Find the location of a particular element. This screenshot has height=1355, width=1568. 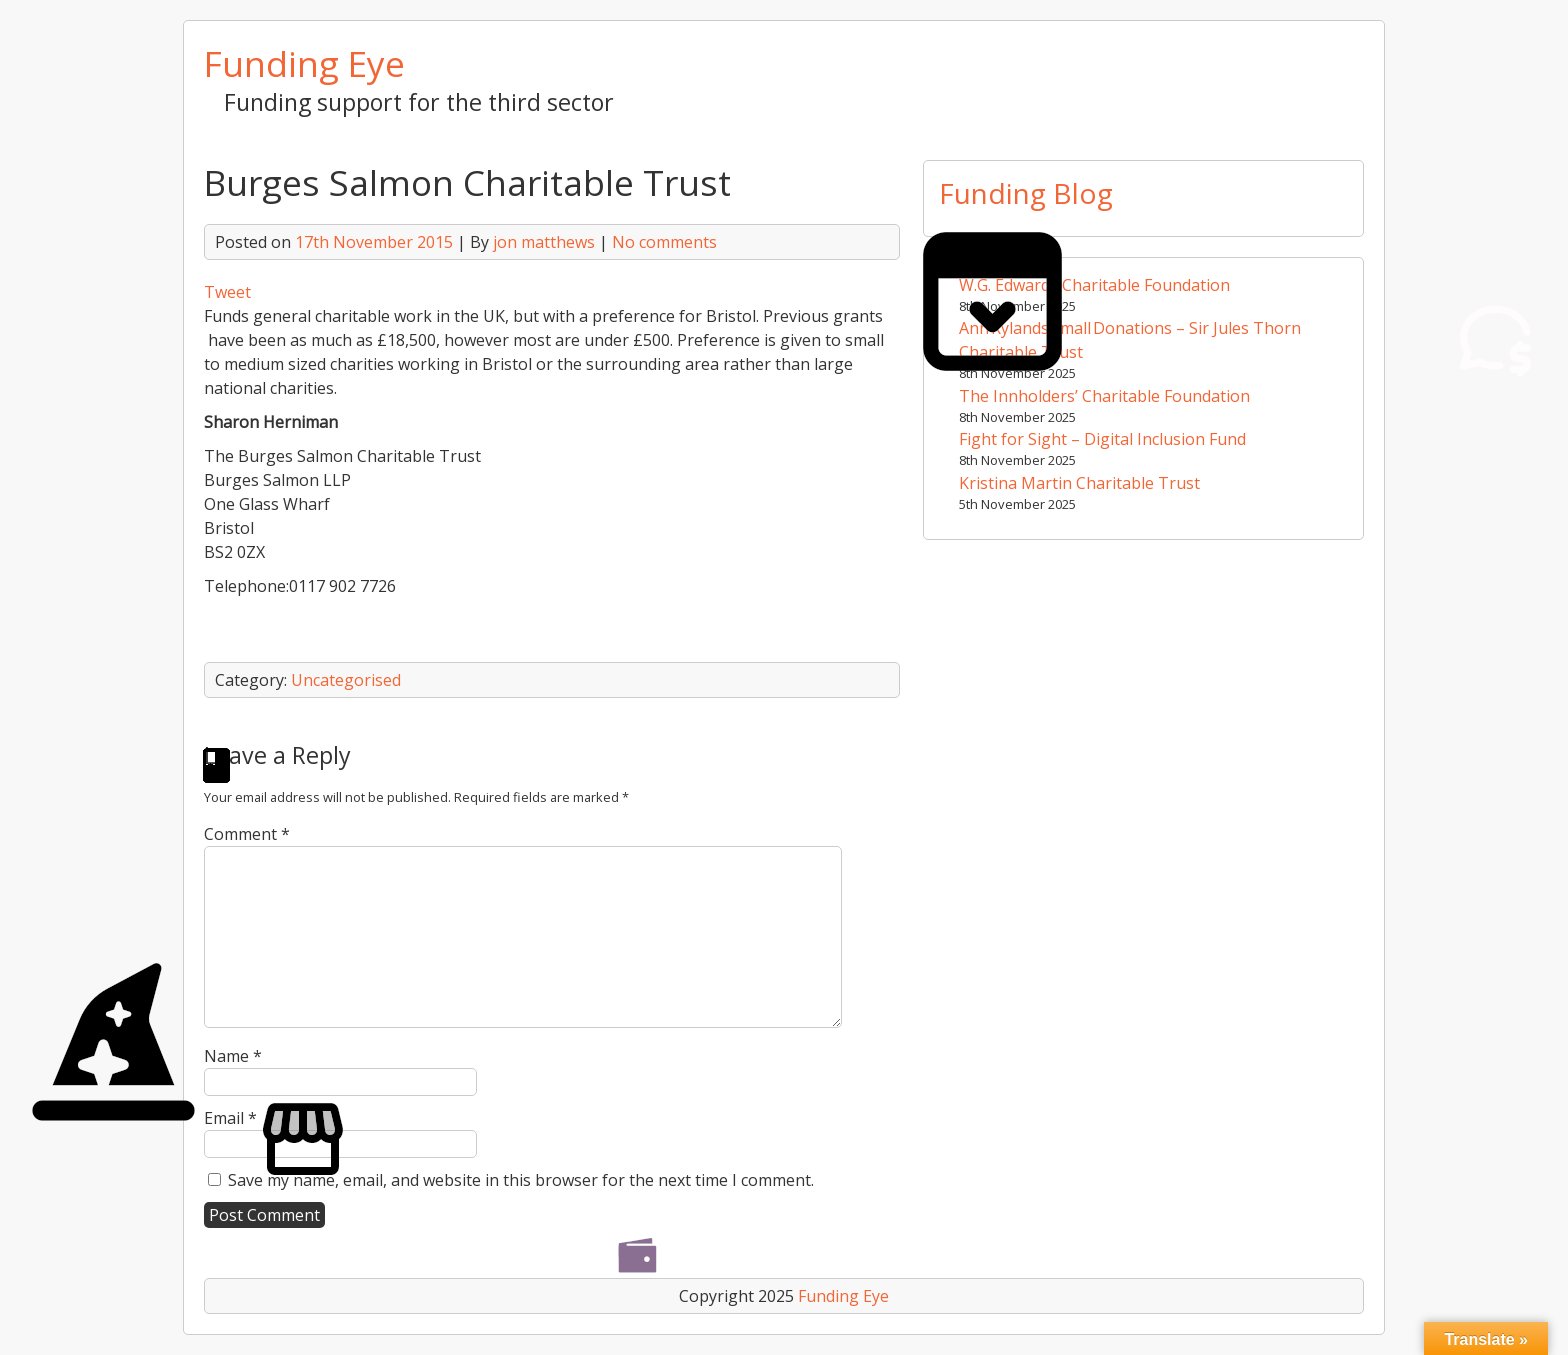

expand the navigation bar is located at coordinates (992, 301).